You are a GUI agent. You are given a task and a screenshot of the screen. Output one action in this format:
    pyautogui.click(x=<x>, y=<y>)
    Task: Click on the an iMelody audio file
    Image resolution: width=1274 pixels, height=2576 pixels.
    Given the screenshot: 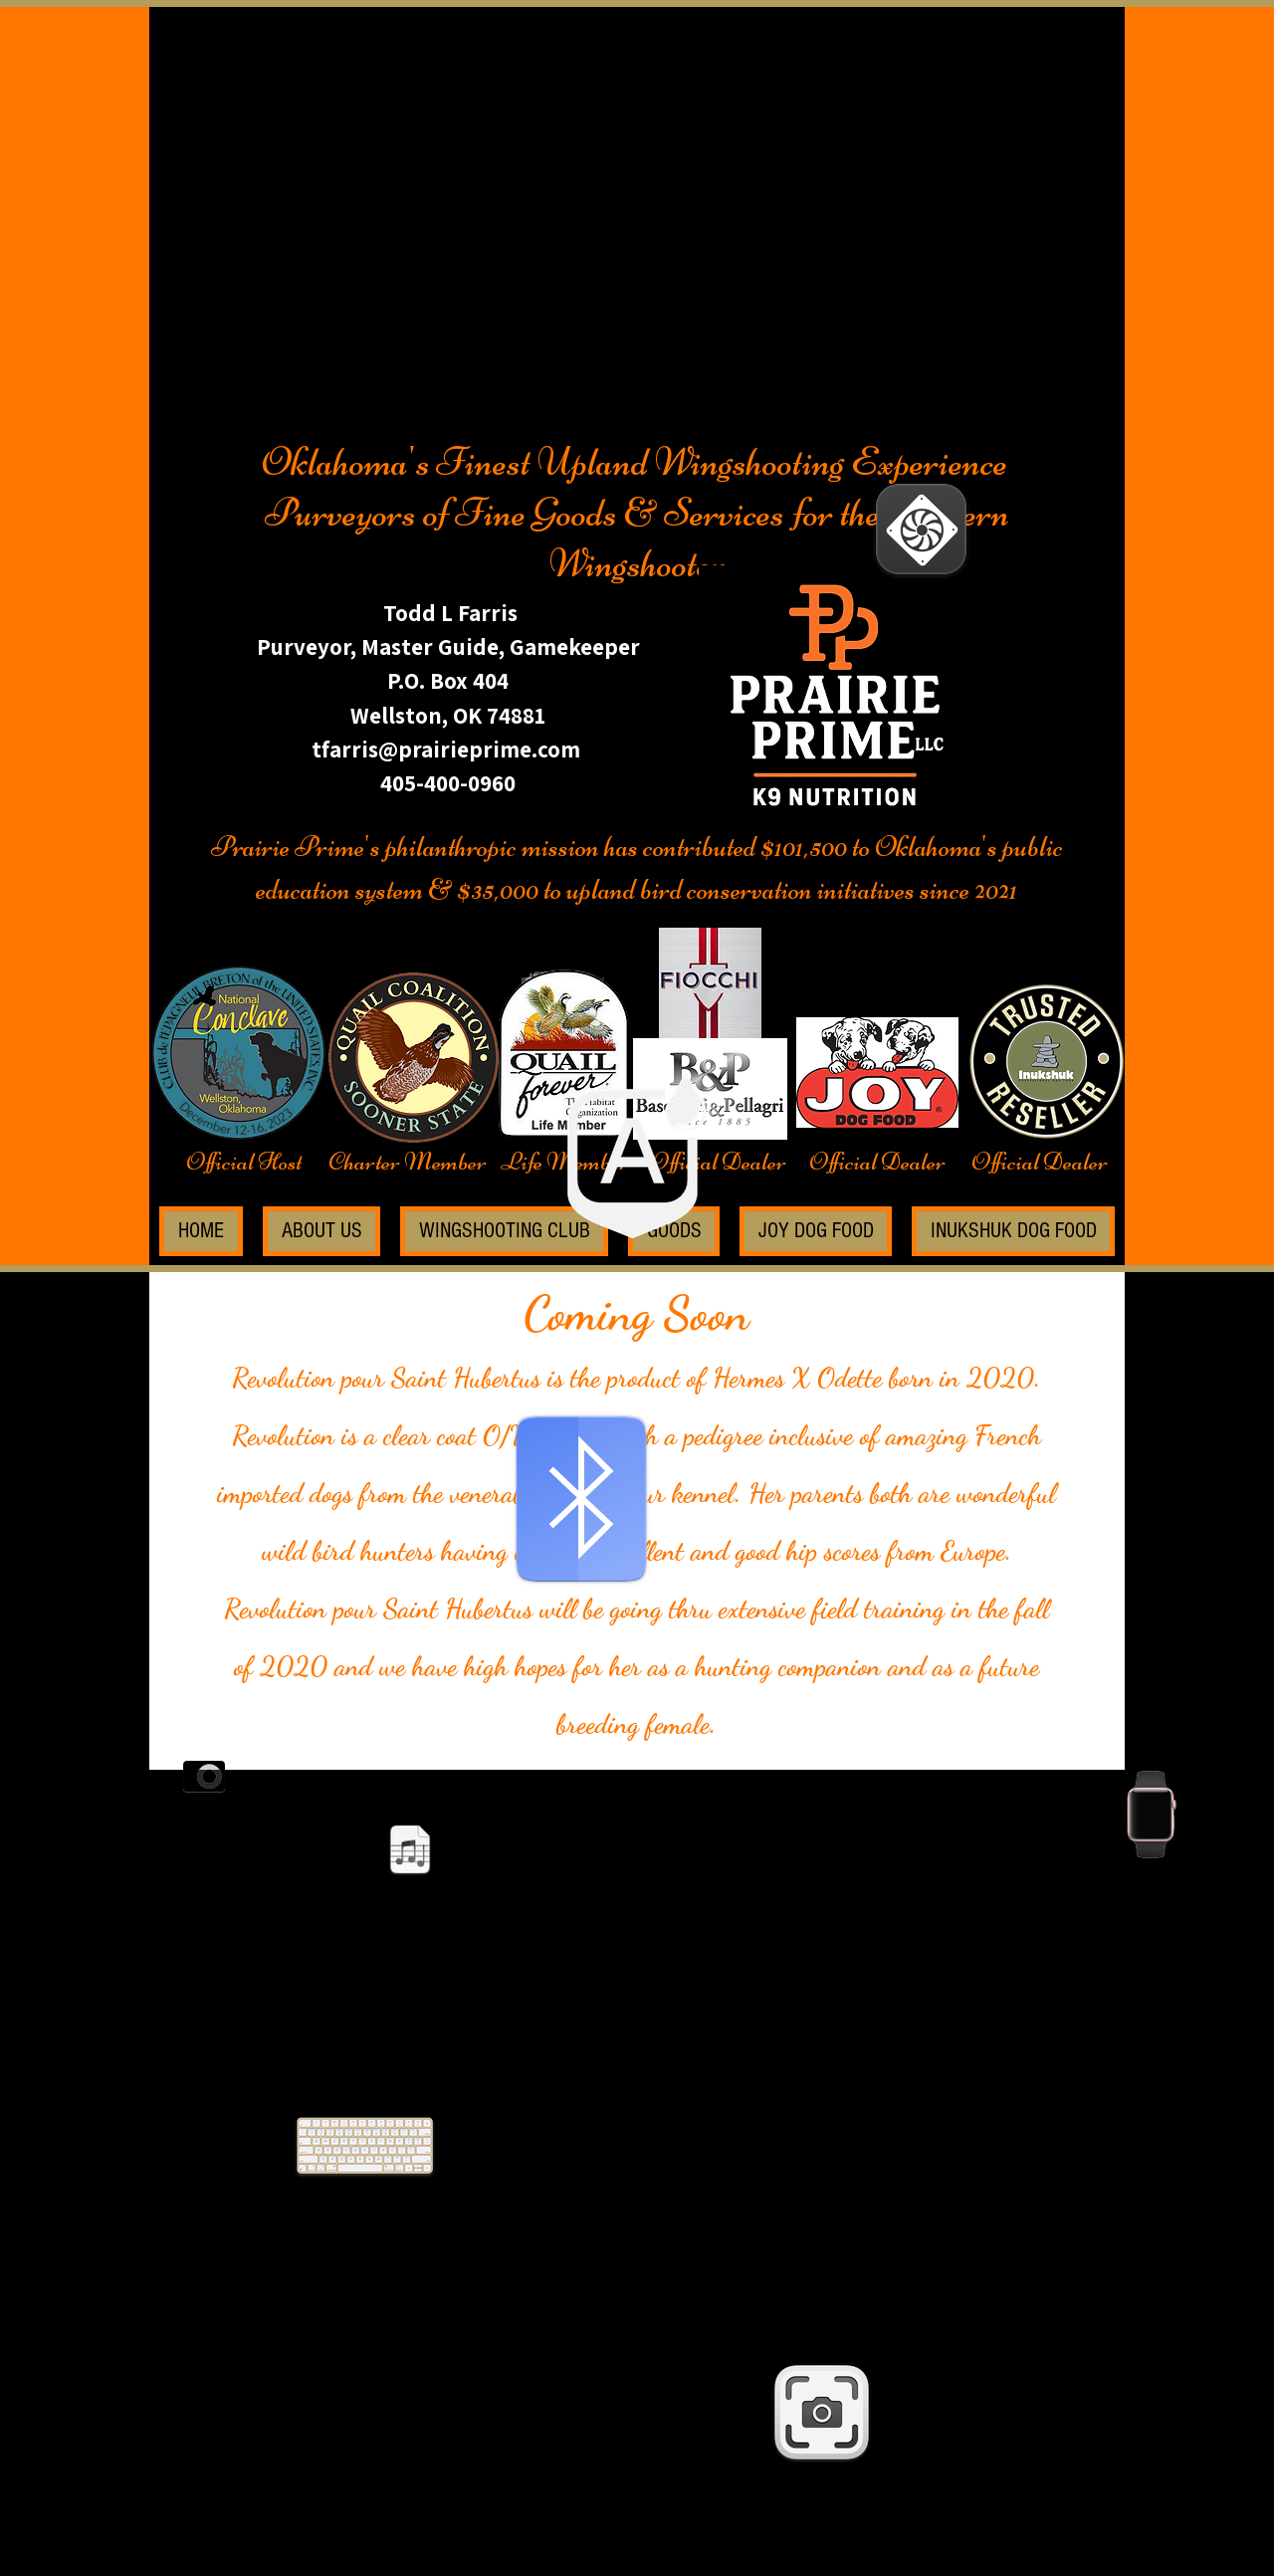 What is the action you would take?
    pyautogui.click(x=410, y=1849)
    